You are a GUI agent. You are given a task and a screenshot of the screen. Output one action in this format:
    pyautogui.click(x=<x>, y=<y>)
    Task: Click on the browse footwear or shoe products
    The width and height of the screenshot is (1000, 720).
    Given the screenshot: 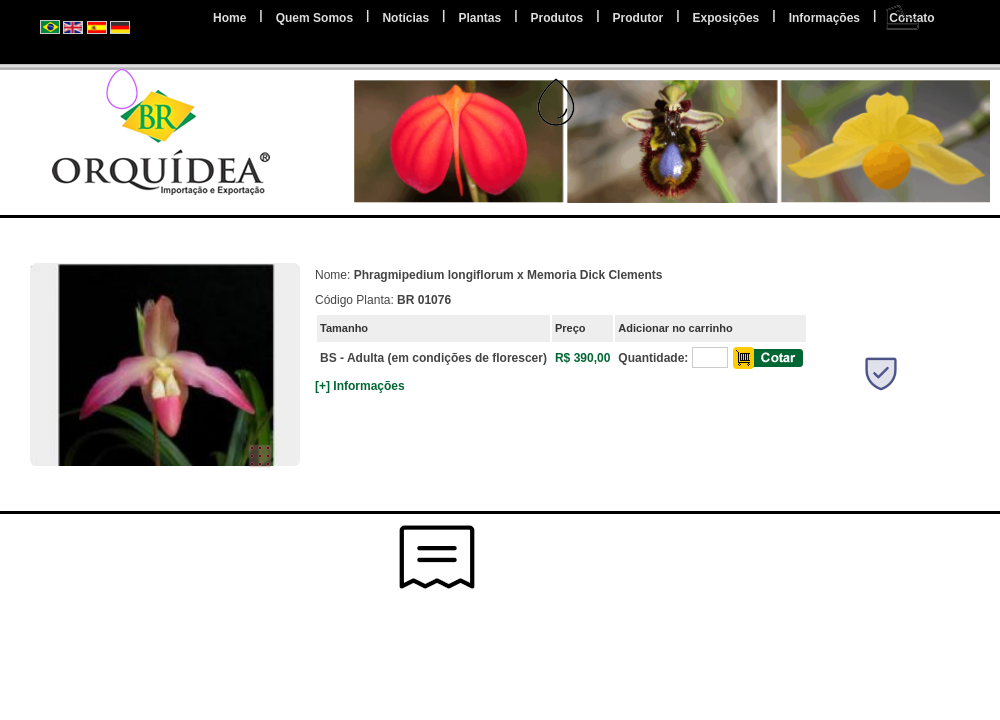 What is the action you would take?
    pyautogui.click(x=900, y=18)
    